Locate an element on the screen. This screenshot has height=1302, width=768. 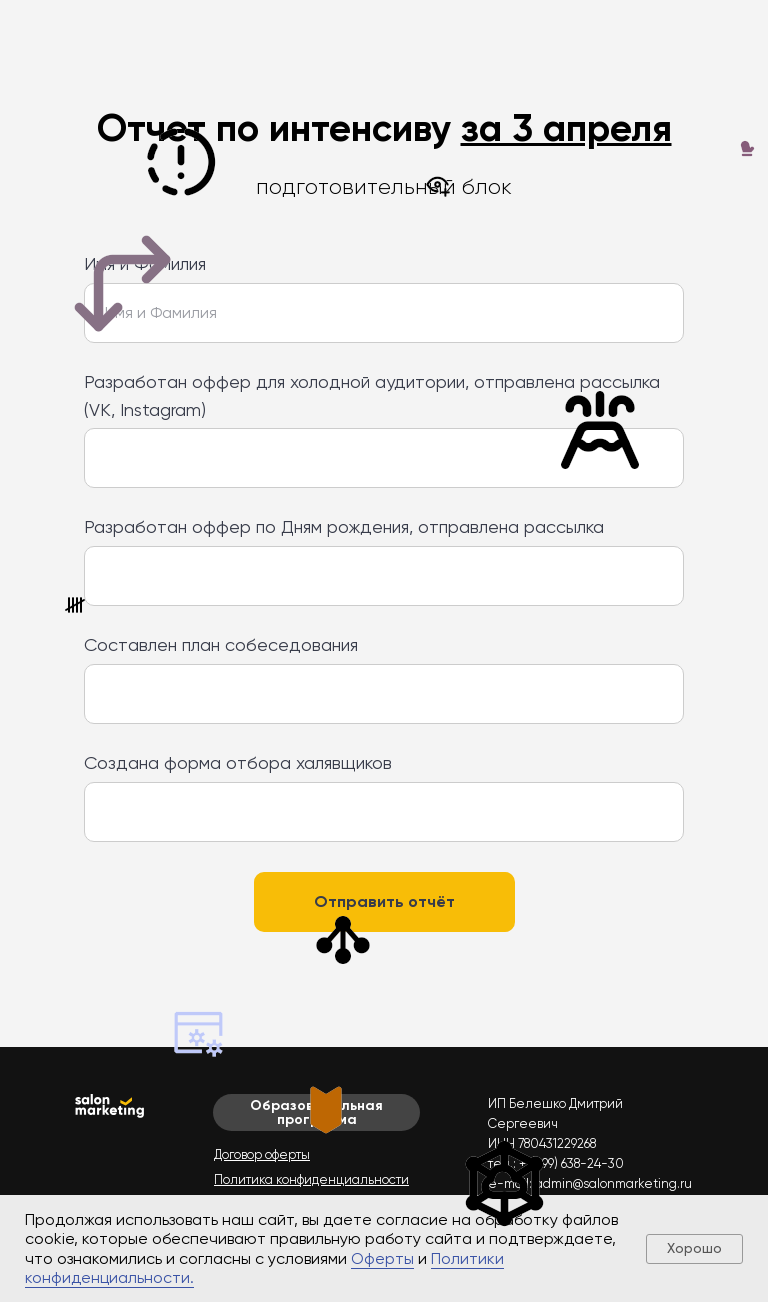
indicates volcanic or geothermal activity is located at coordinates (600, 430).